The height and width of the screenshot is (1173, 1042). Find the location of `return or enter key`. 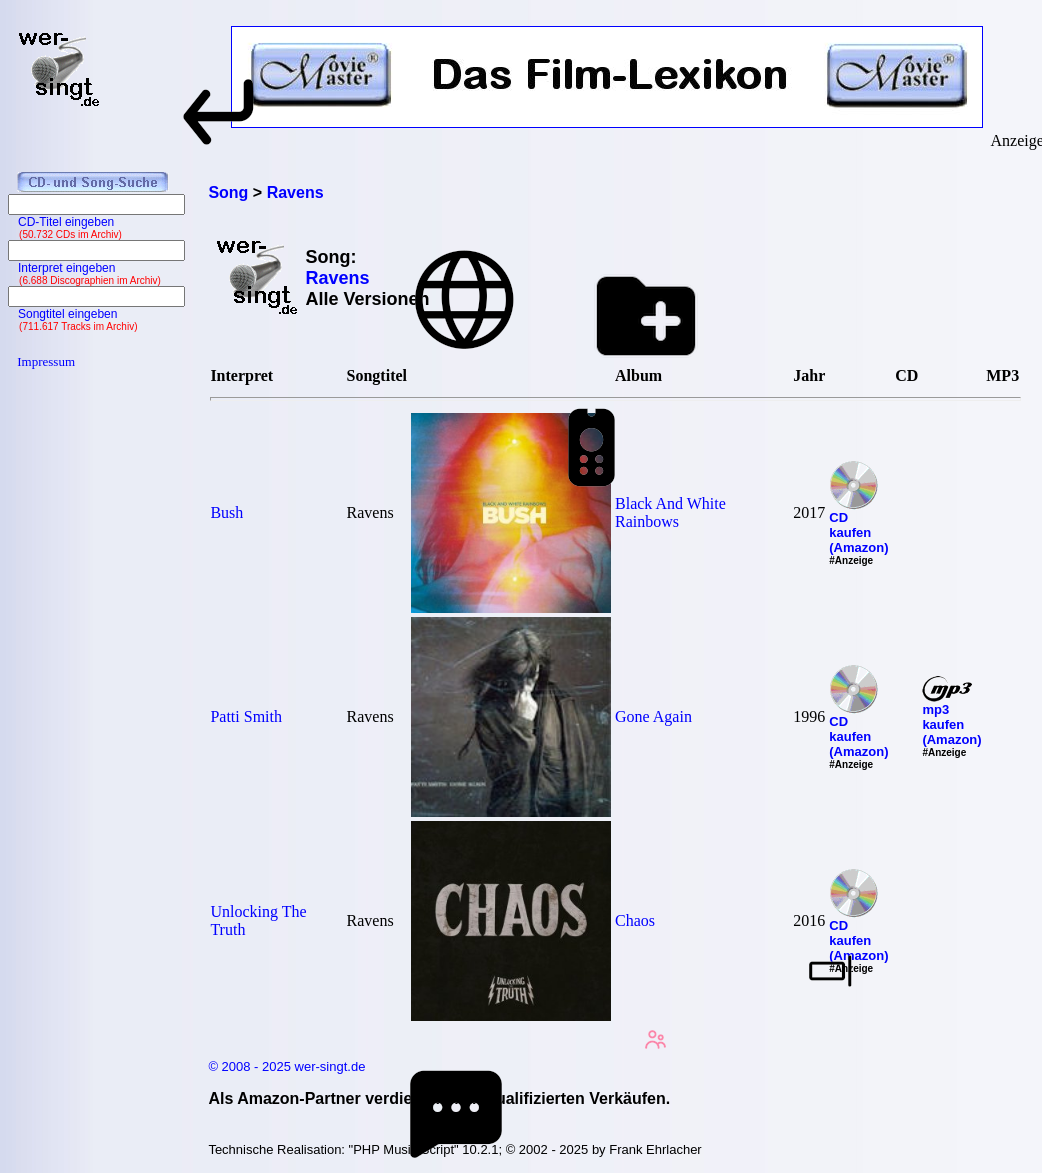

return or enter key is located at coordinates (216, 112).